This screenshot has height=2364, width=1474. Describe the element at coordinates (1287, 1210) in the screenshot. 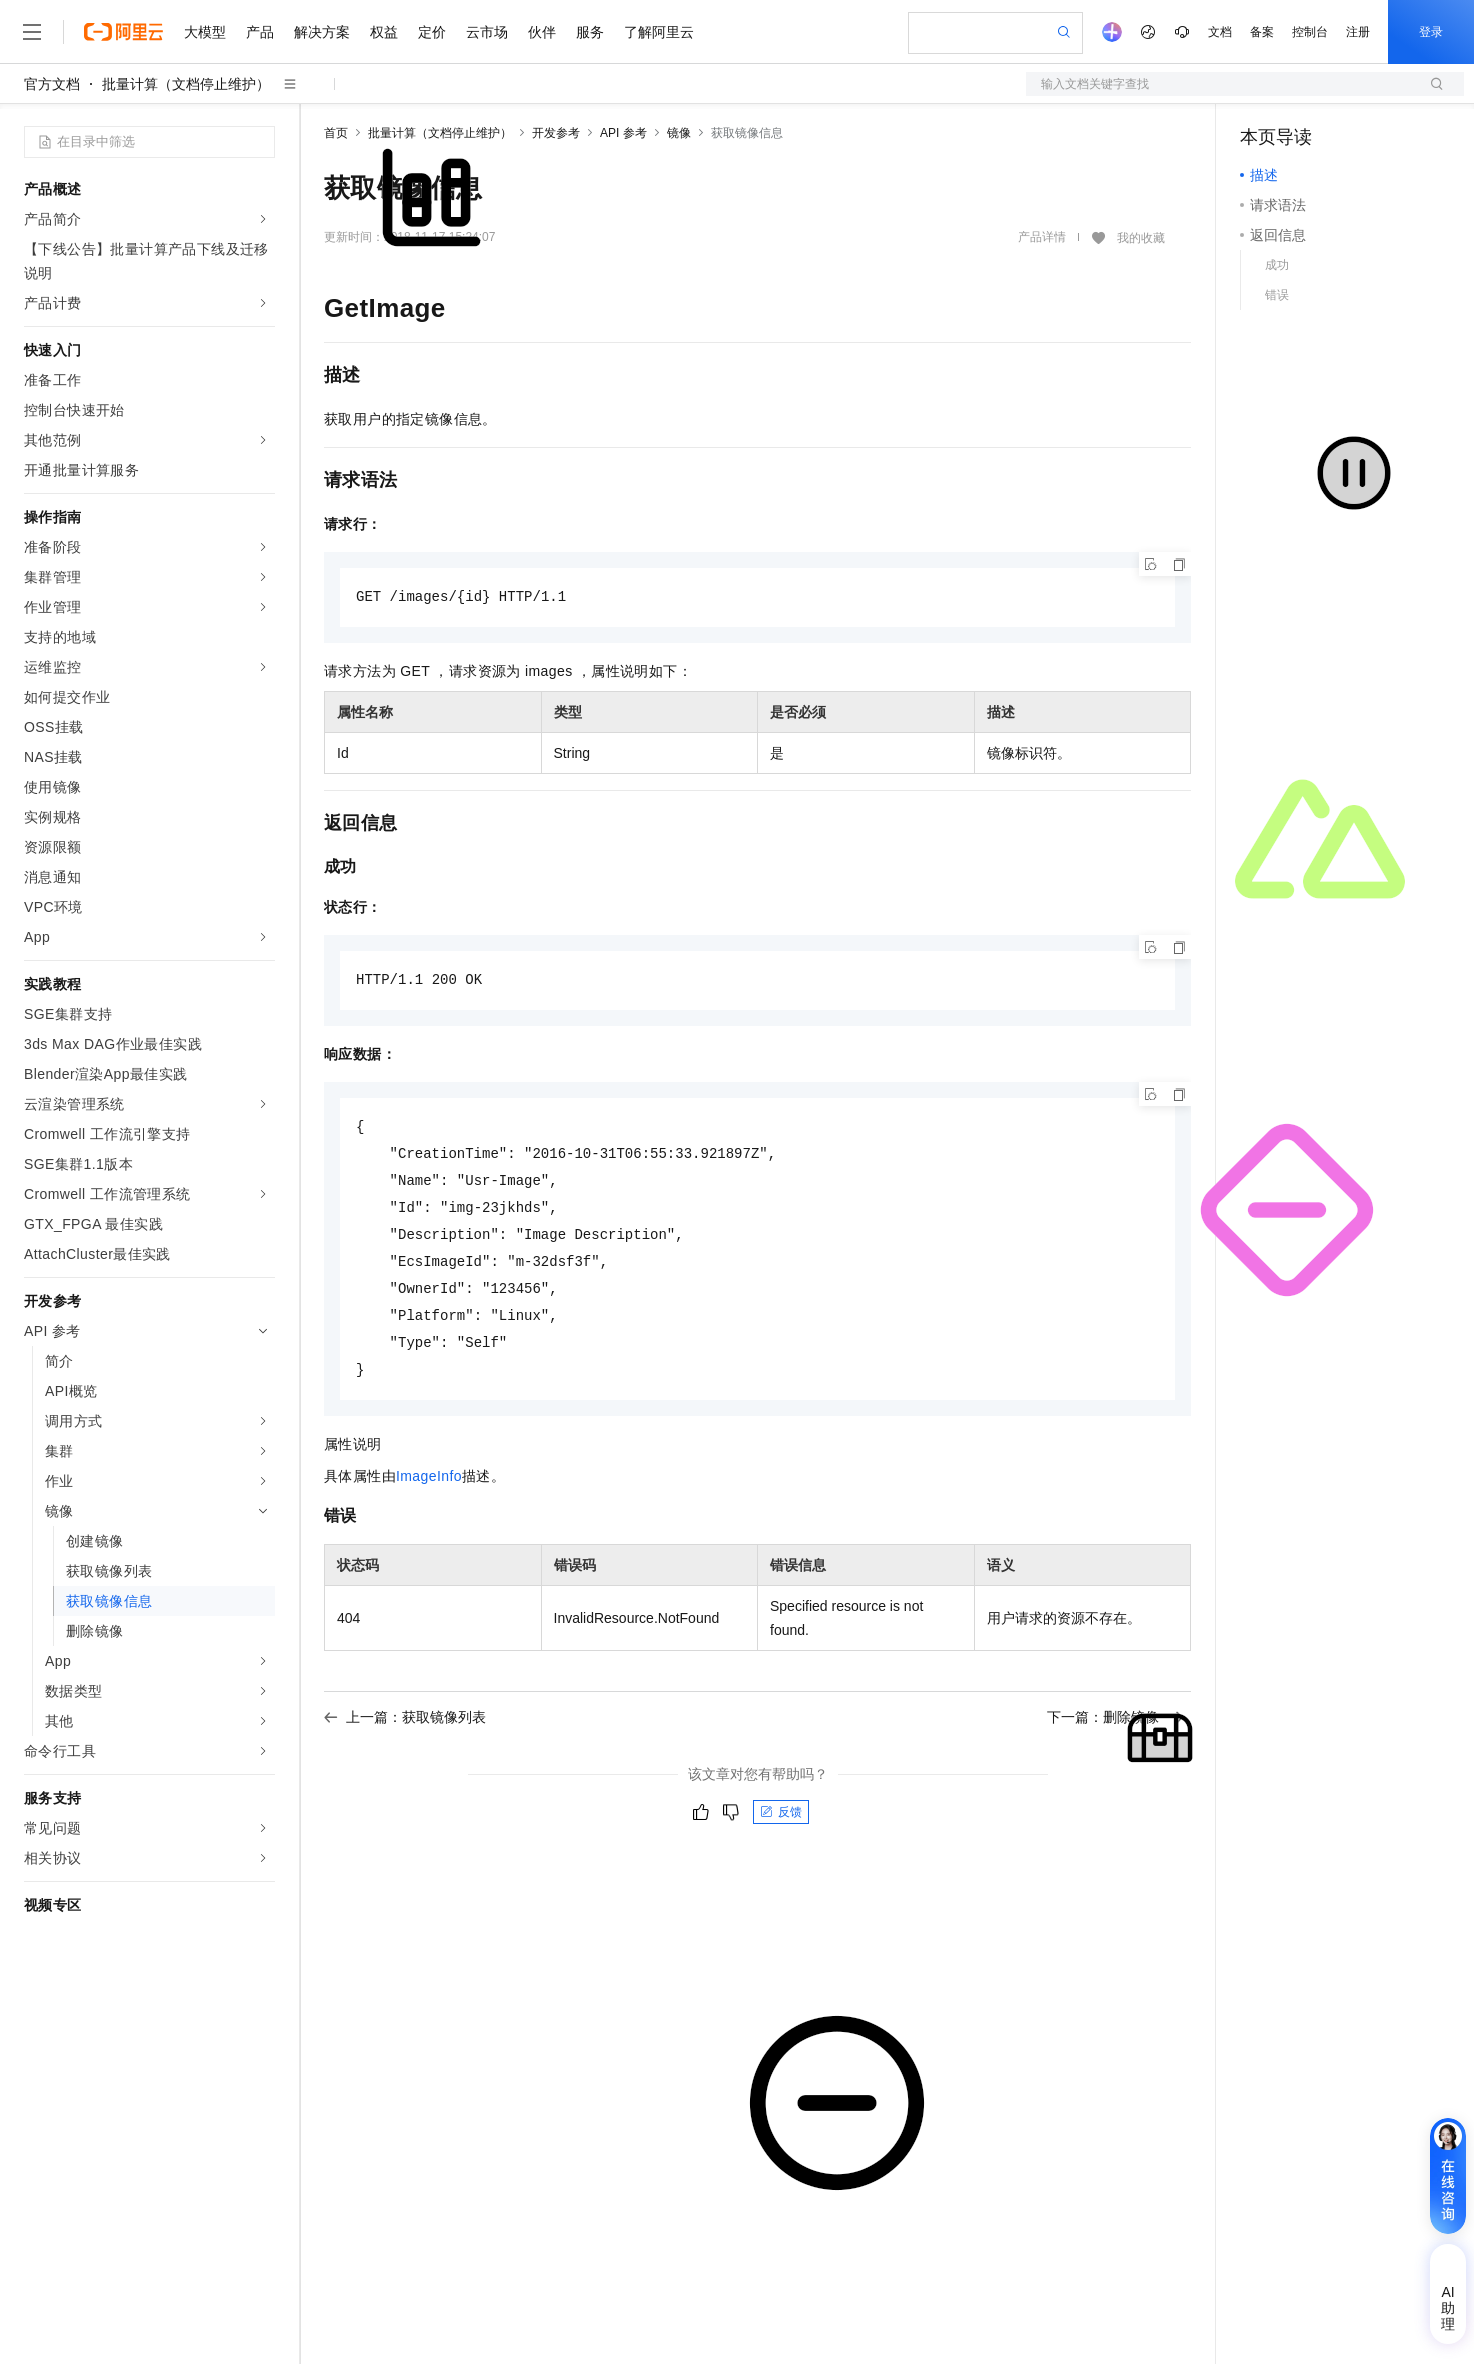

I see `remove an item from favorites or premium collection` at that location.